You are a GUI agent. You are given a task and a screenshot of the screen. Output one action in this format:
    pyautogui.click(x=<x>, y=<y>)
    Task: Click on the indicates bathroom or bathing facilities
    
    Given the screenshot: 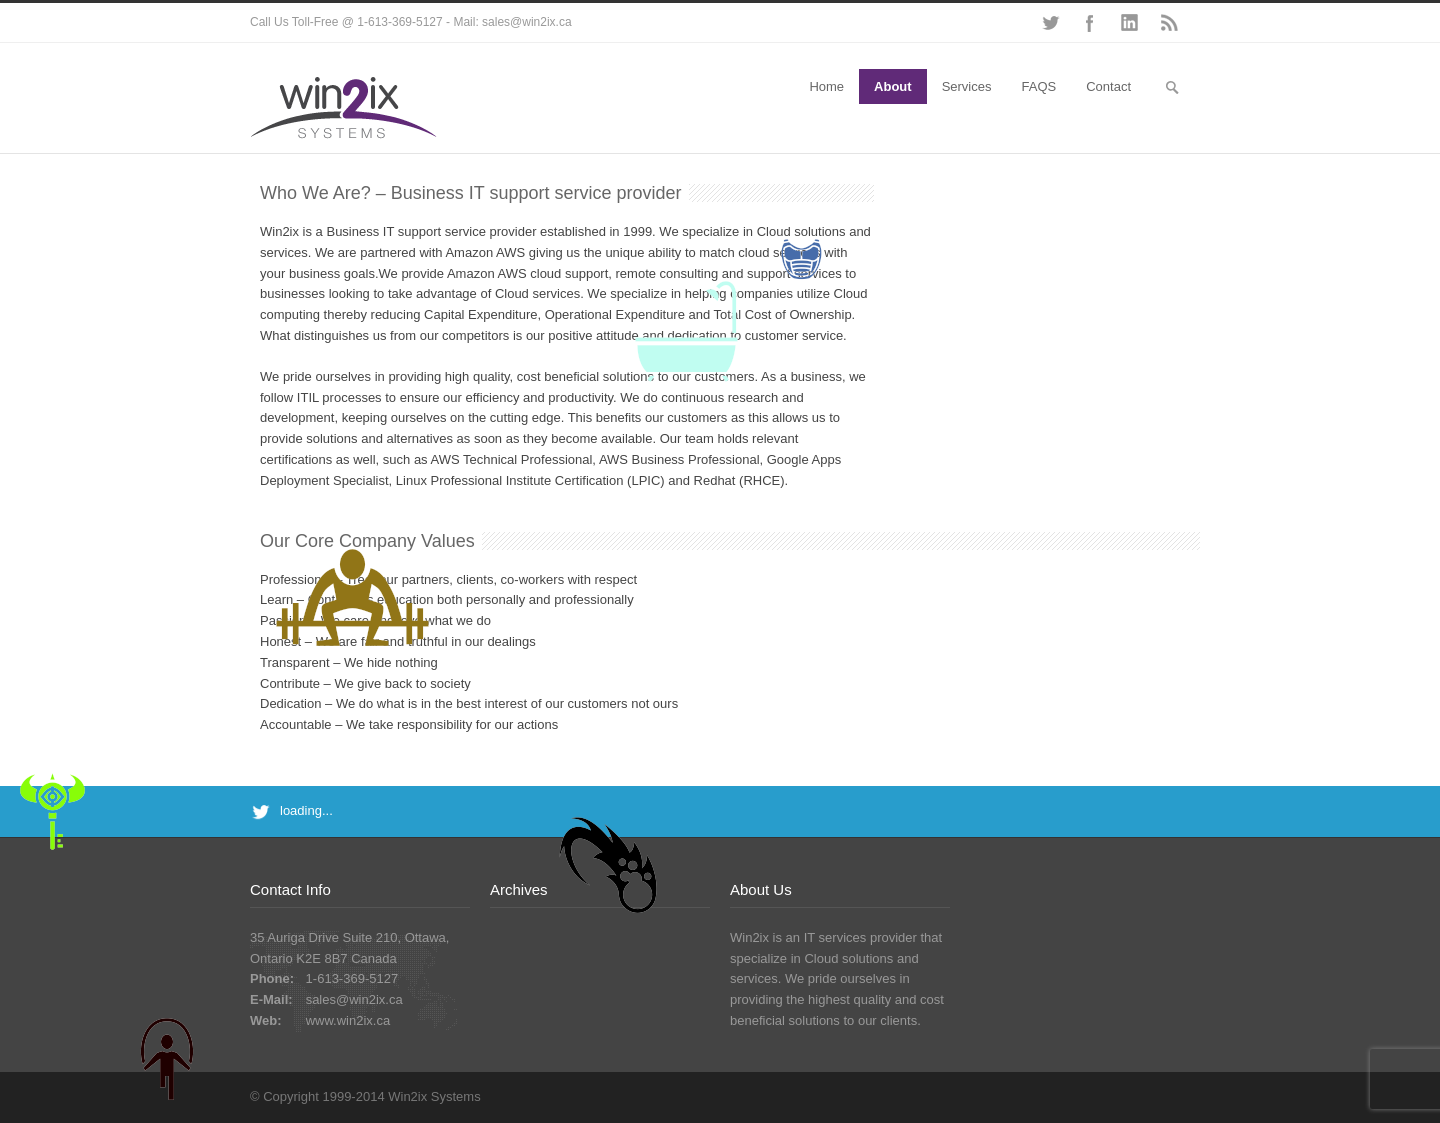 What is the action you would take?
    pyautogui.click(x=686, y=330)
    